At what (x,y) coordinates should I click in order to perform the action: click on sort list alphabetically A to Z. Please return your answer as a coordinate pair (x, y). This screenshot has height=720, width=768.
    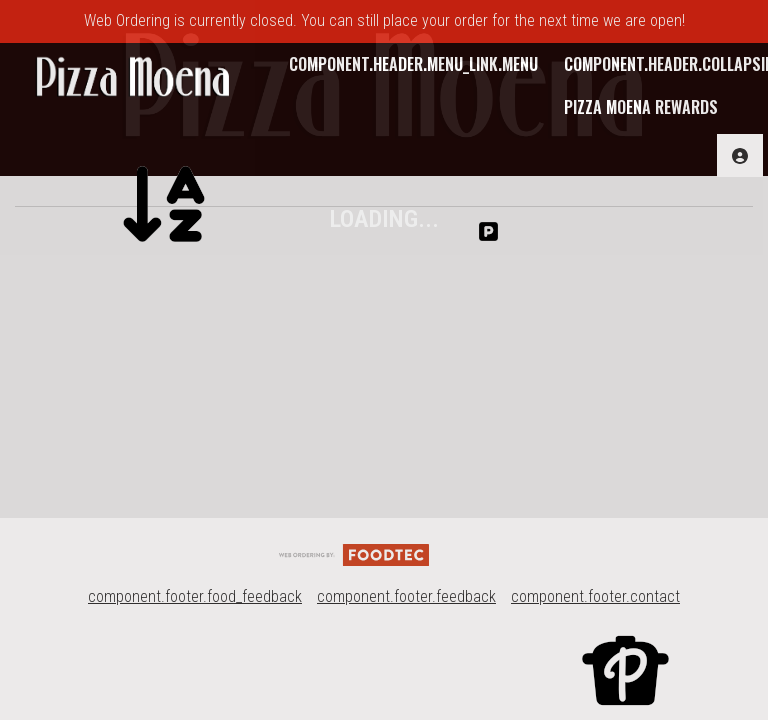
    Looking at the image, I should click on (164, 204).